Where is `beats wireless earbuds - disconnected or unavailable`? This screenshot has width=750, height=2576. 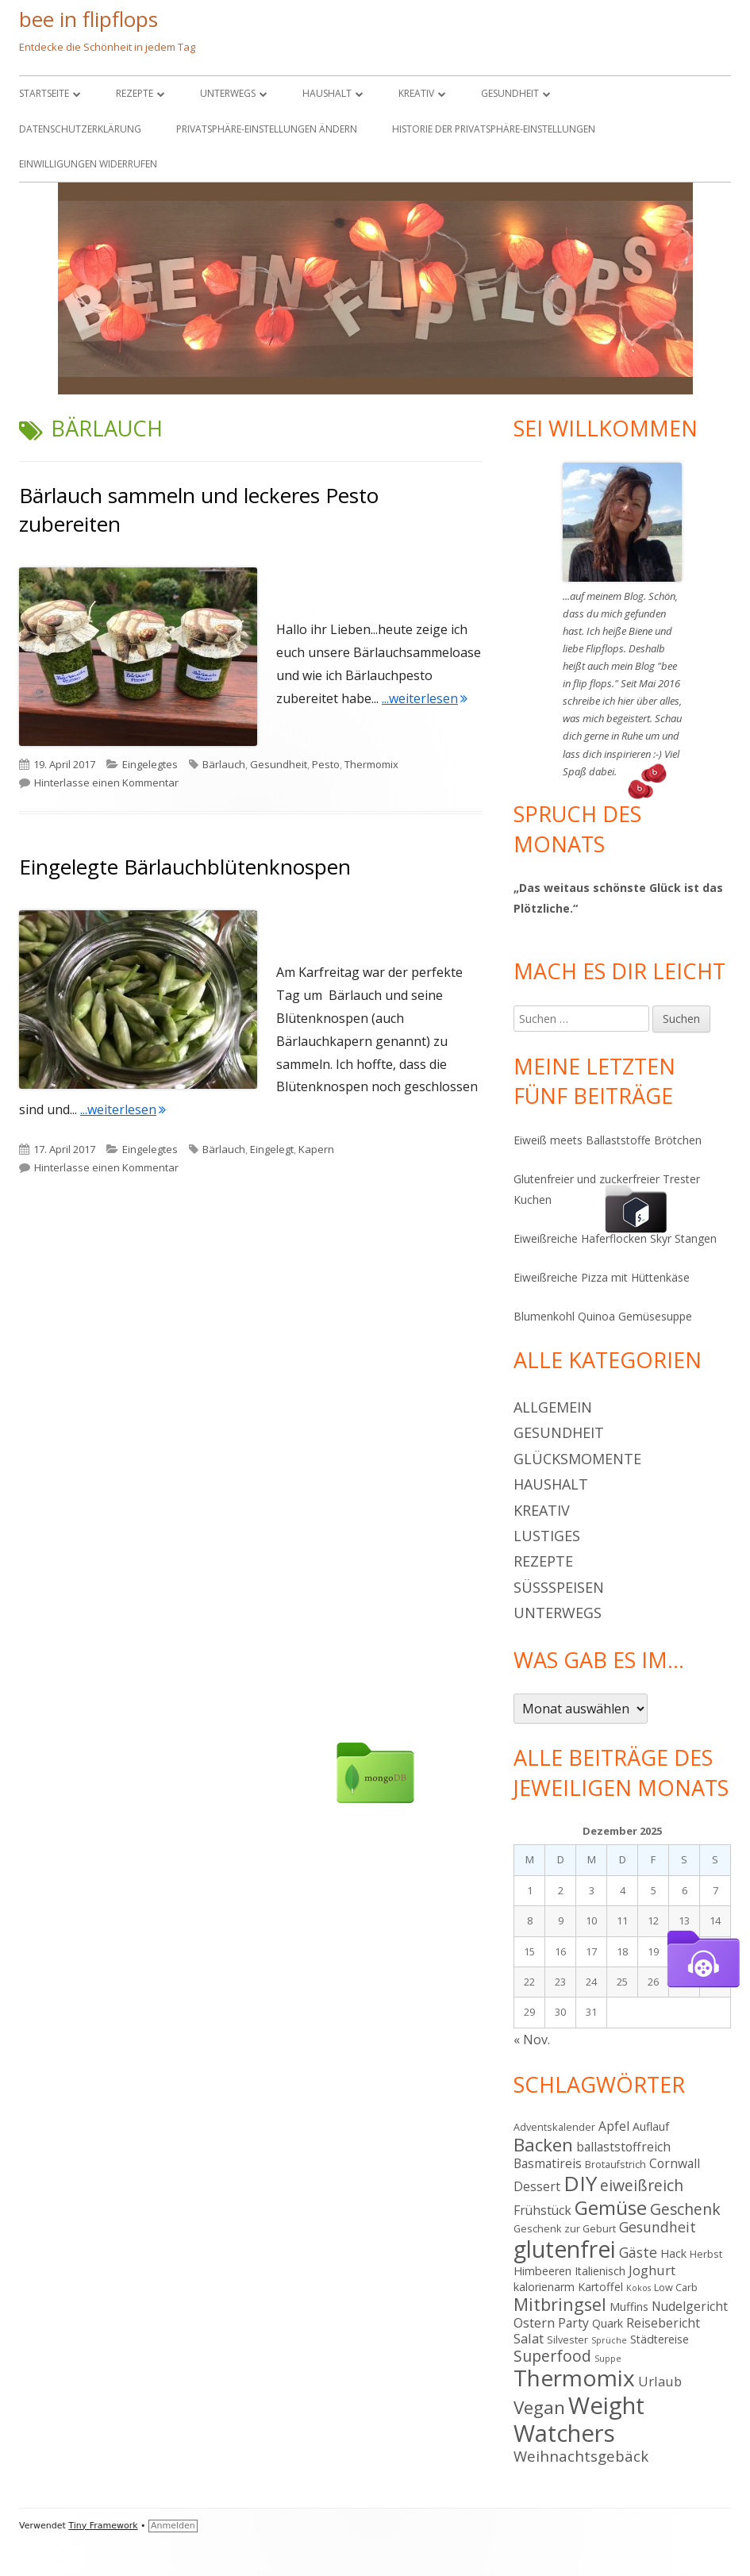
beats wireless earbuds - disconnected or unavailable is located at coordinates (647, 781).